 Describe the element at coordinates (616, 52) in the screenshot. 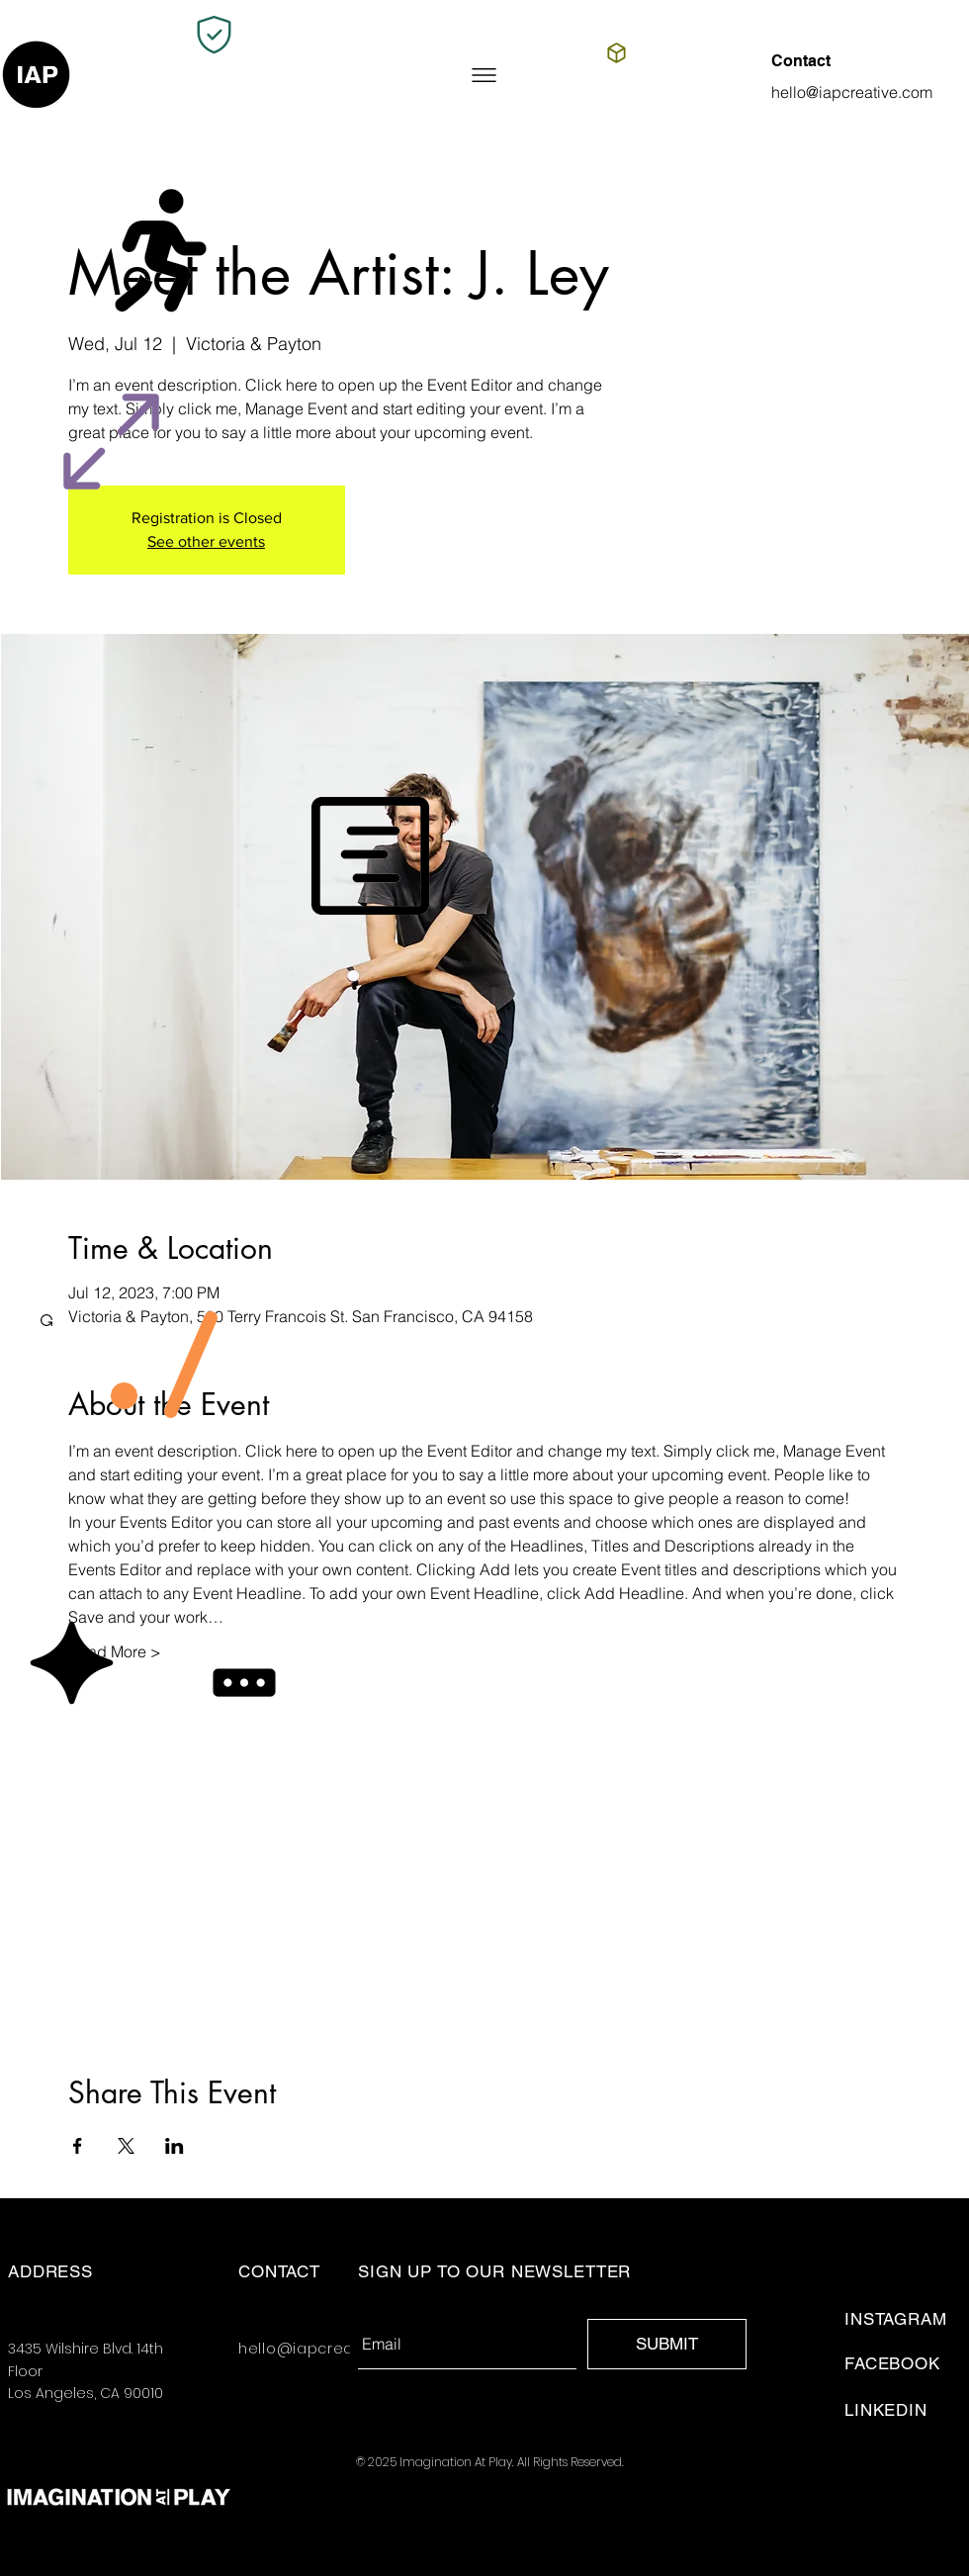

I see `view package or dependency details` at that location.